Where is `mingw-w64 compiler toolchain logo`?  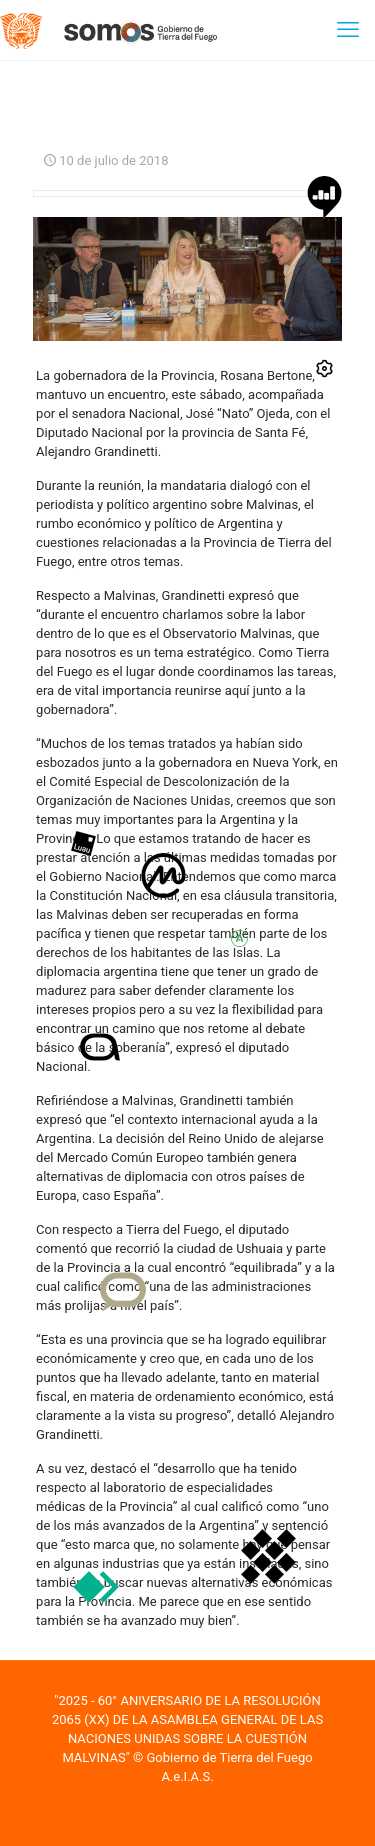
mingw-w64 compiler toolchain logo is located at coordinates (268, 1556).